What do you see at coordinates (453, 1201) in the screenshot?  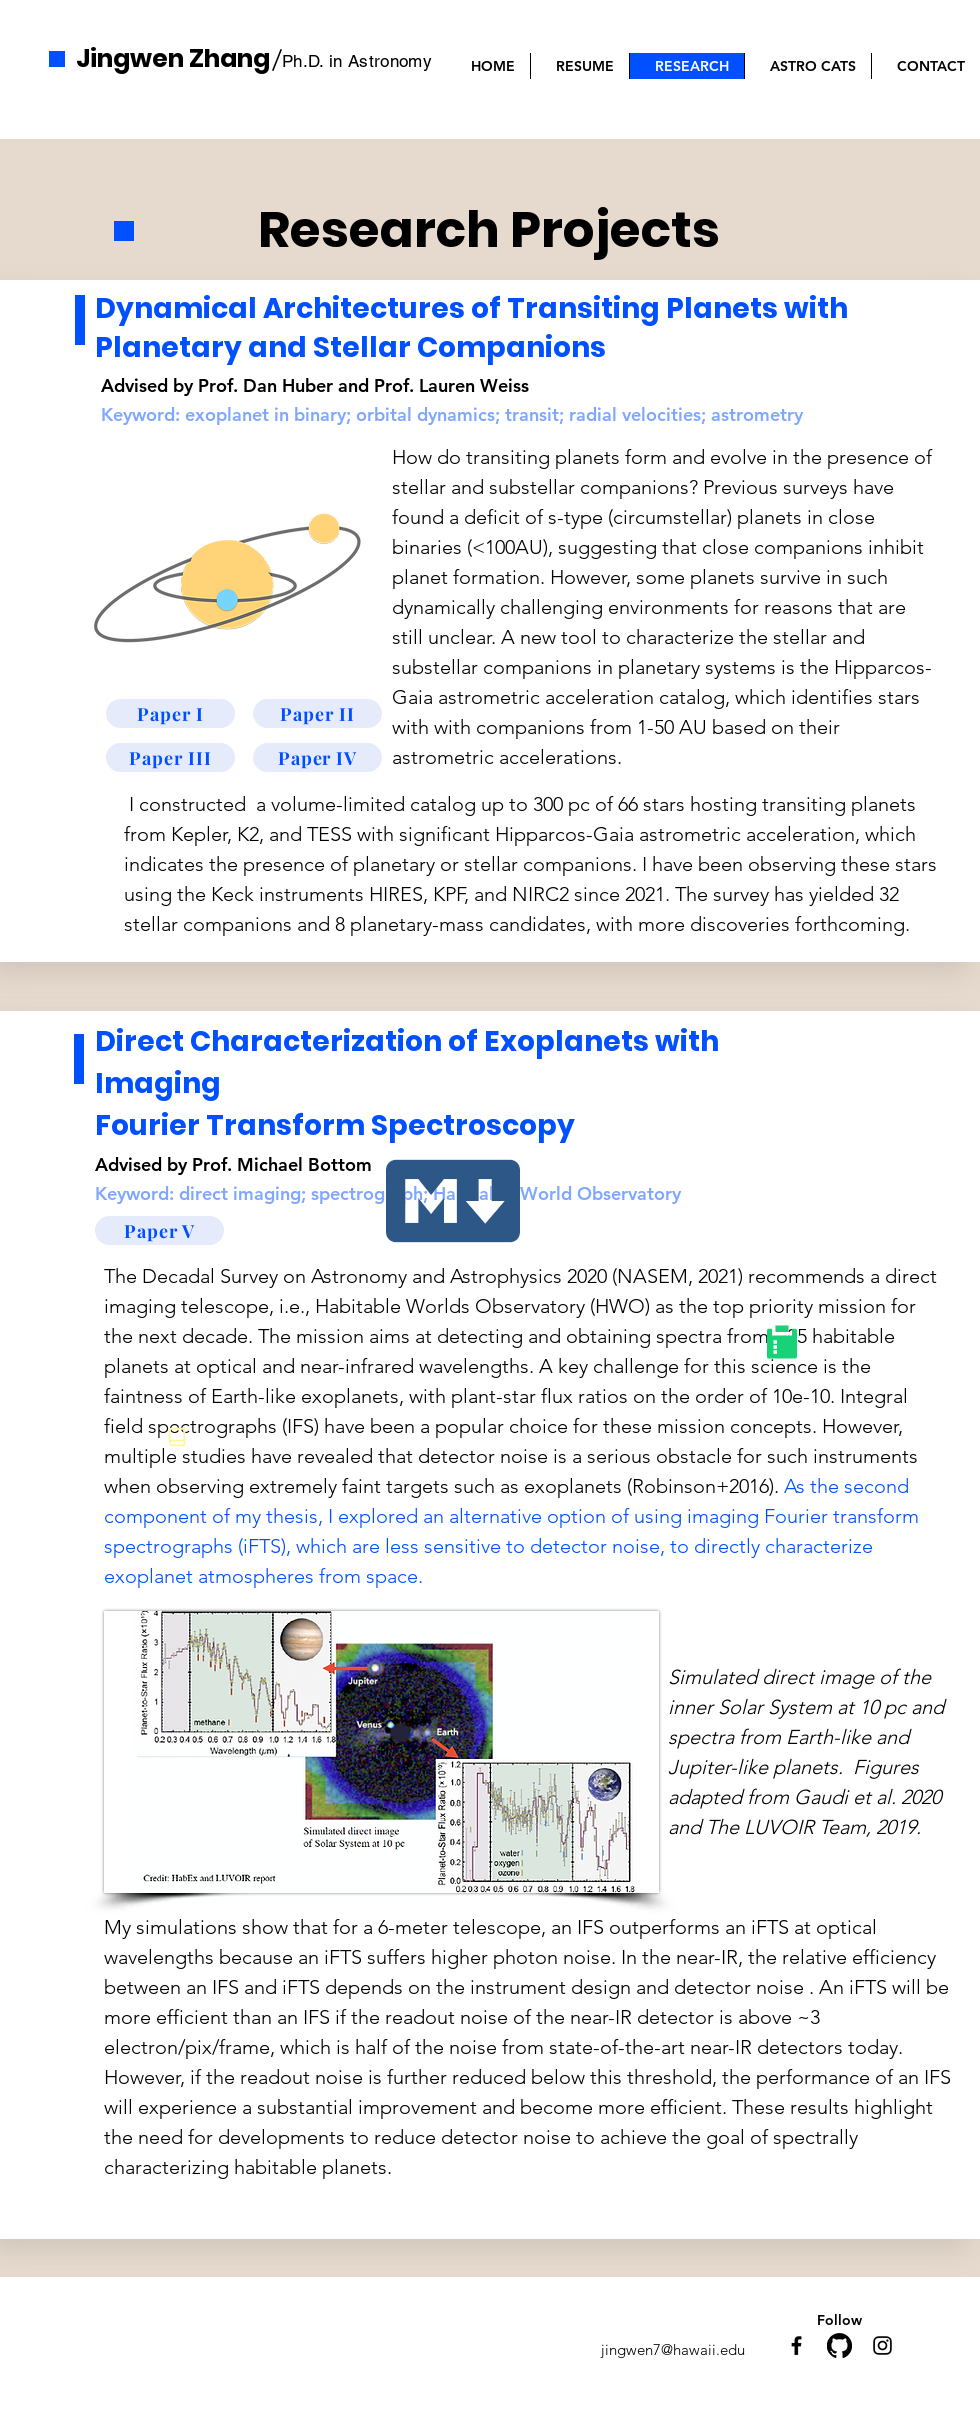 I see `format text using markdown` at bounding box center [453, 1201].